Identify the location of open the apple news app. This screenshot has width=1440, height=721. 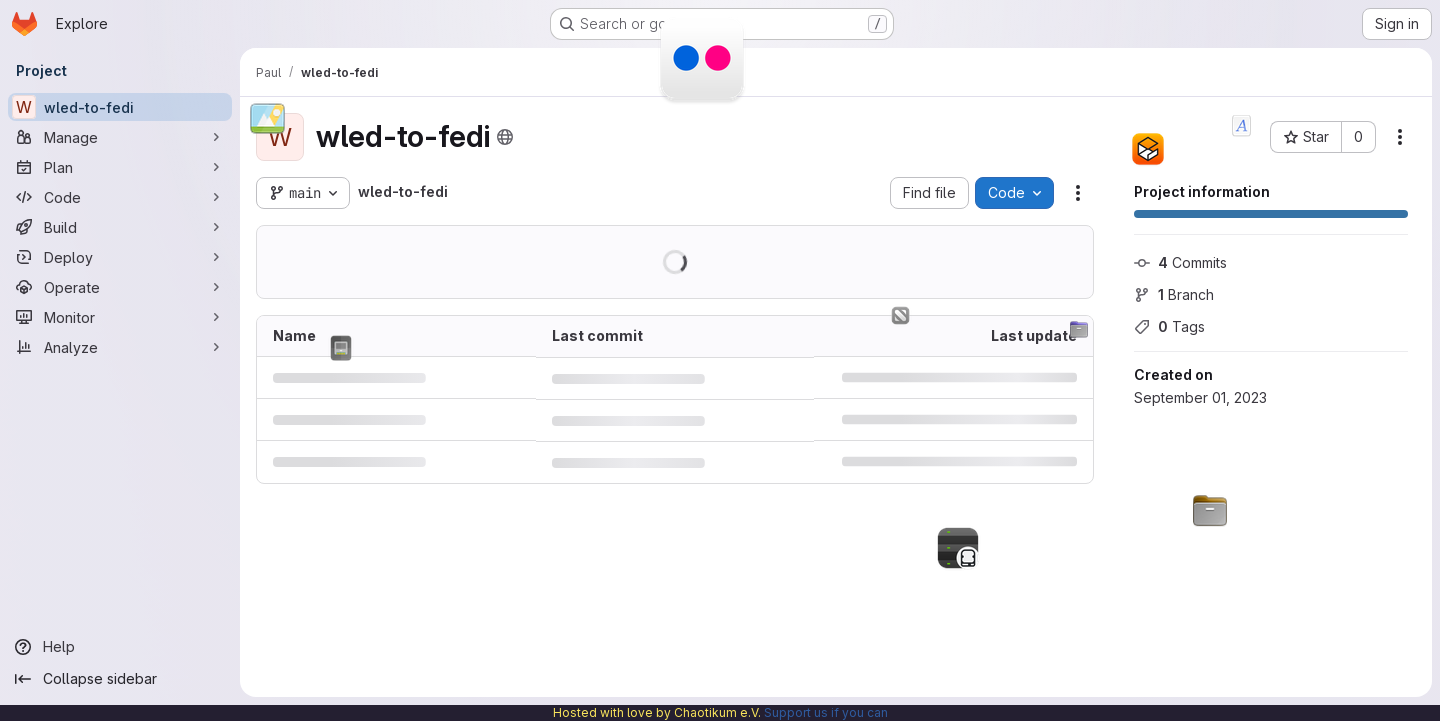
(900, 315).